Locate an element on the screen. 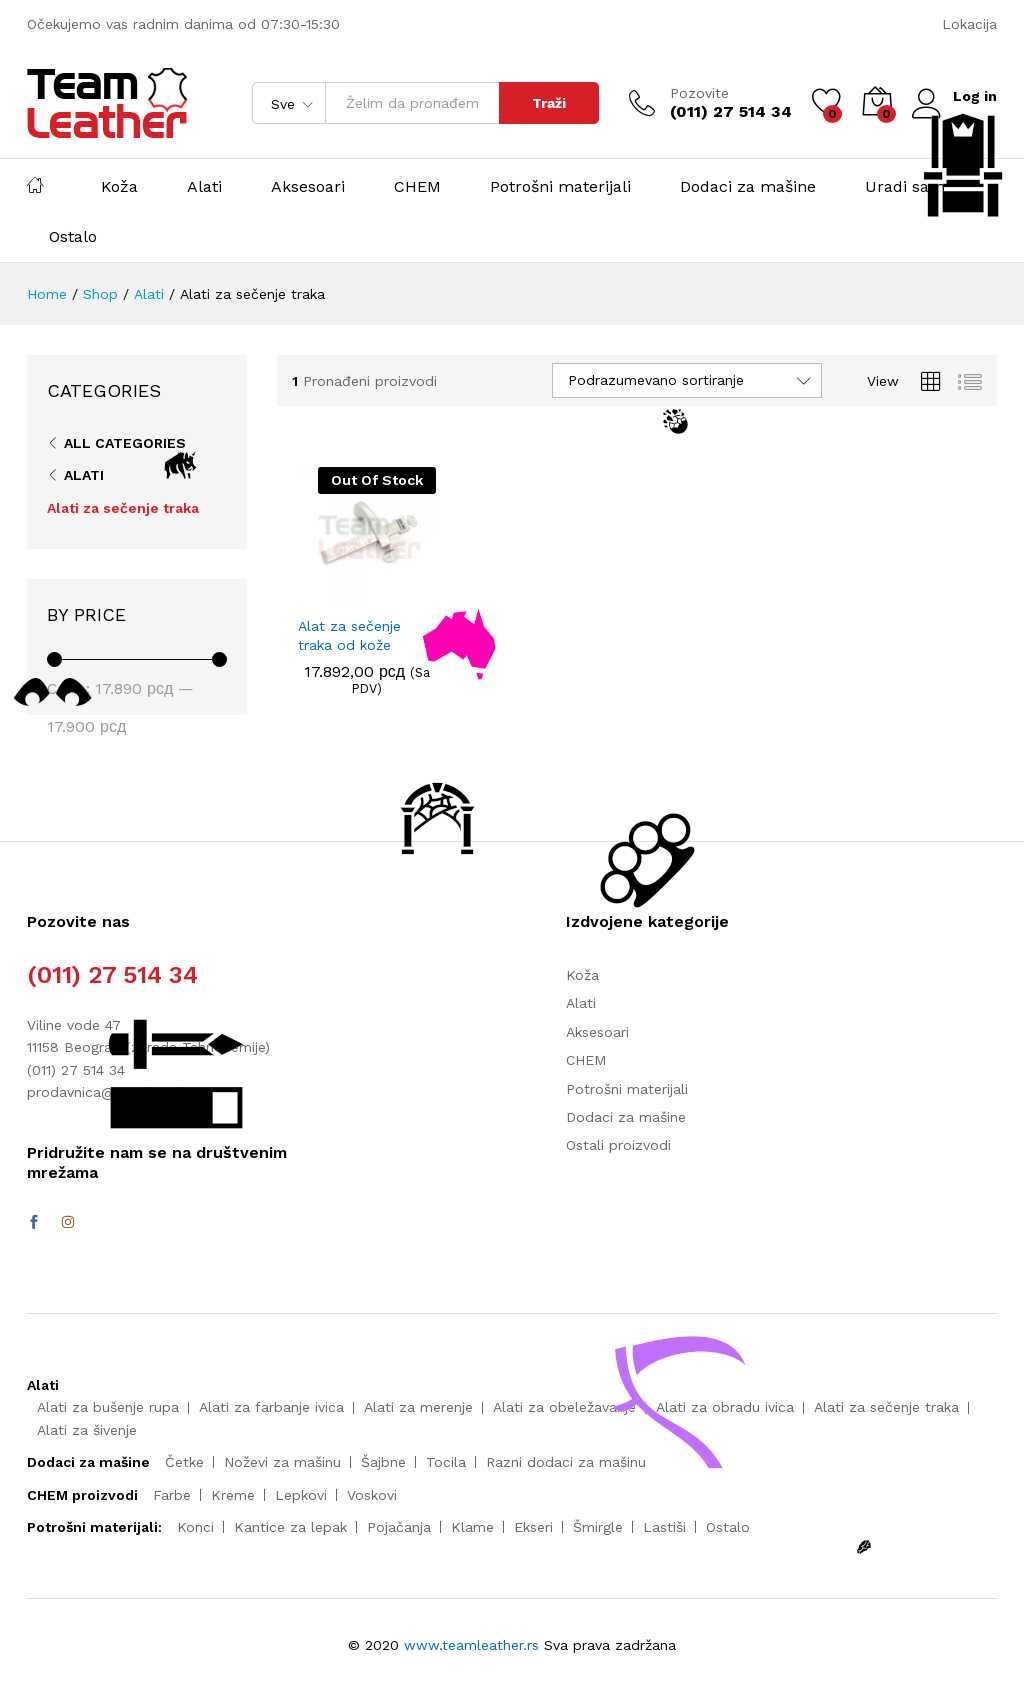 The height and width of the screenshot is (1693, 1024). select australia as your region is located at coordinates (459, 644).